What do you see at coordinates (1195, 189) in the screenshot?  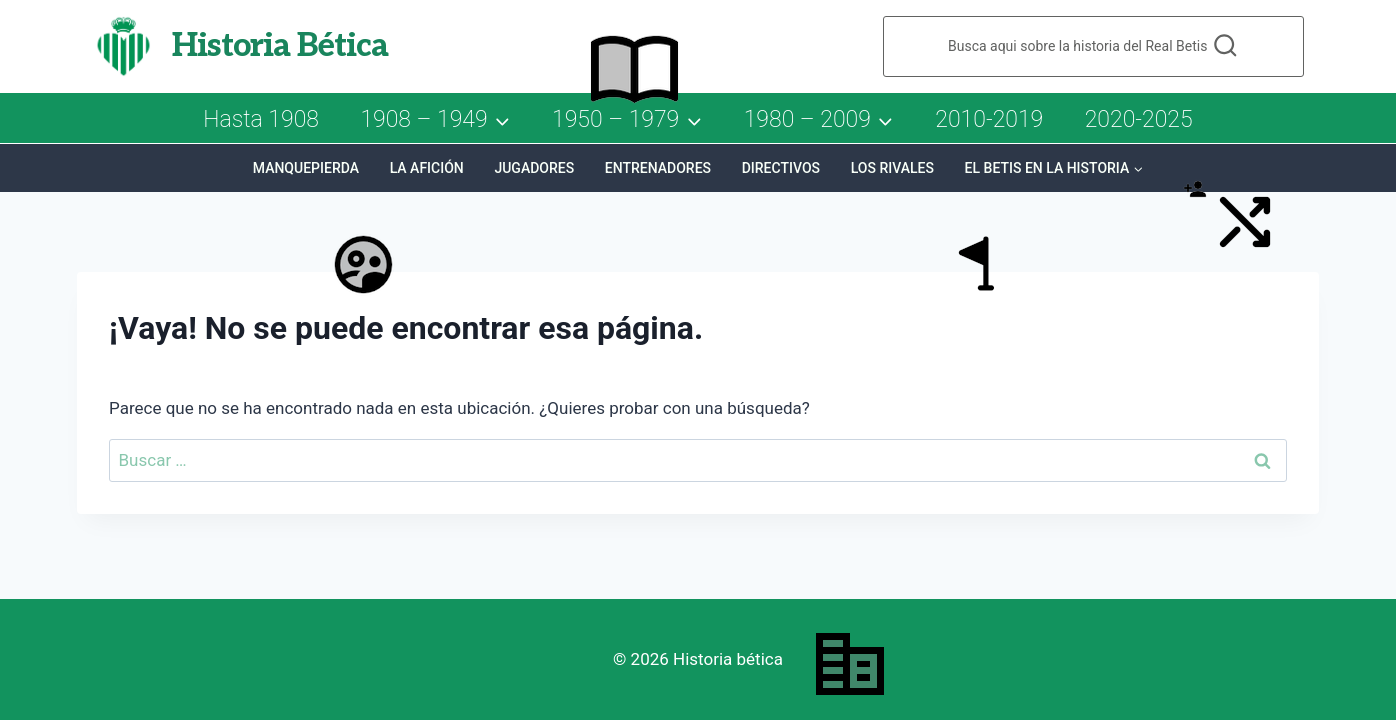 I see `add a new contact` at bounding box center [1195, 189].